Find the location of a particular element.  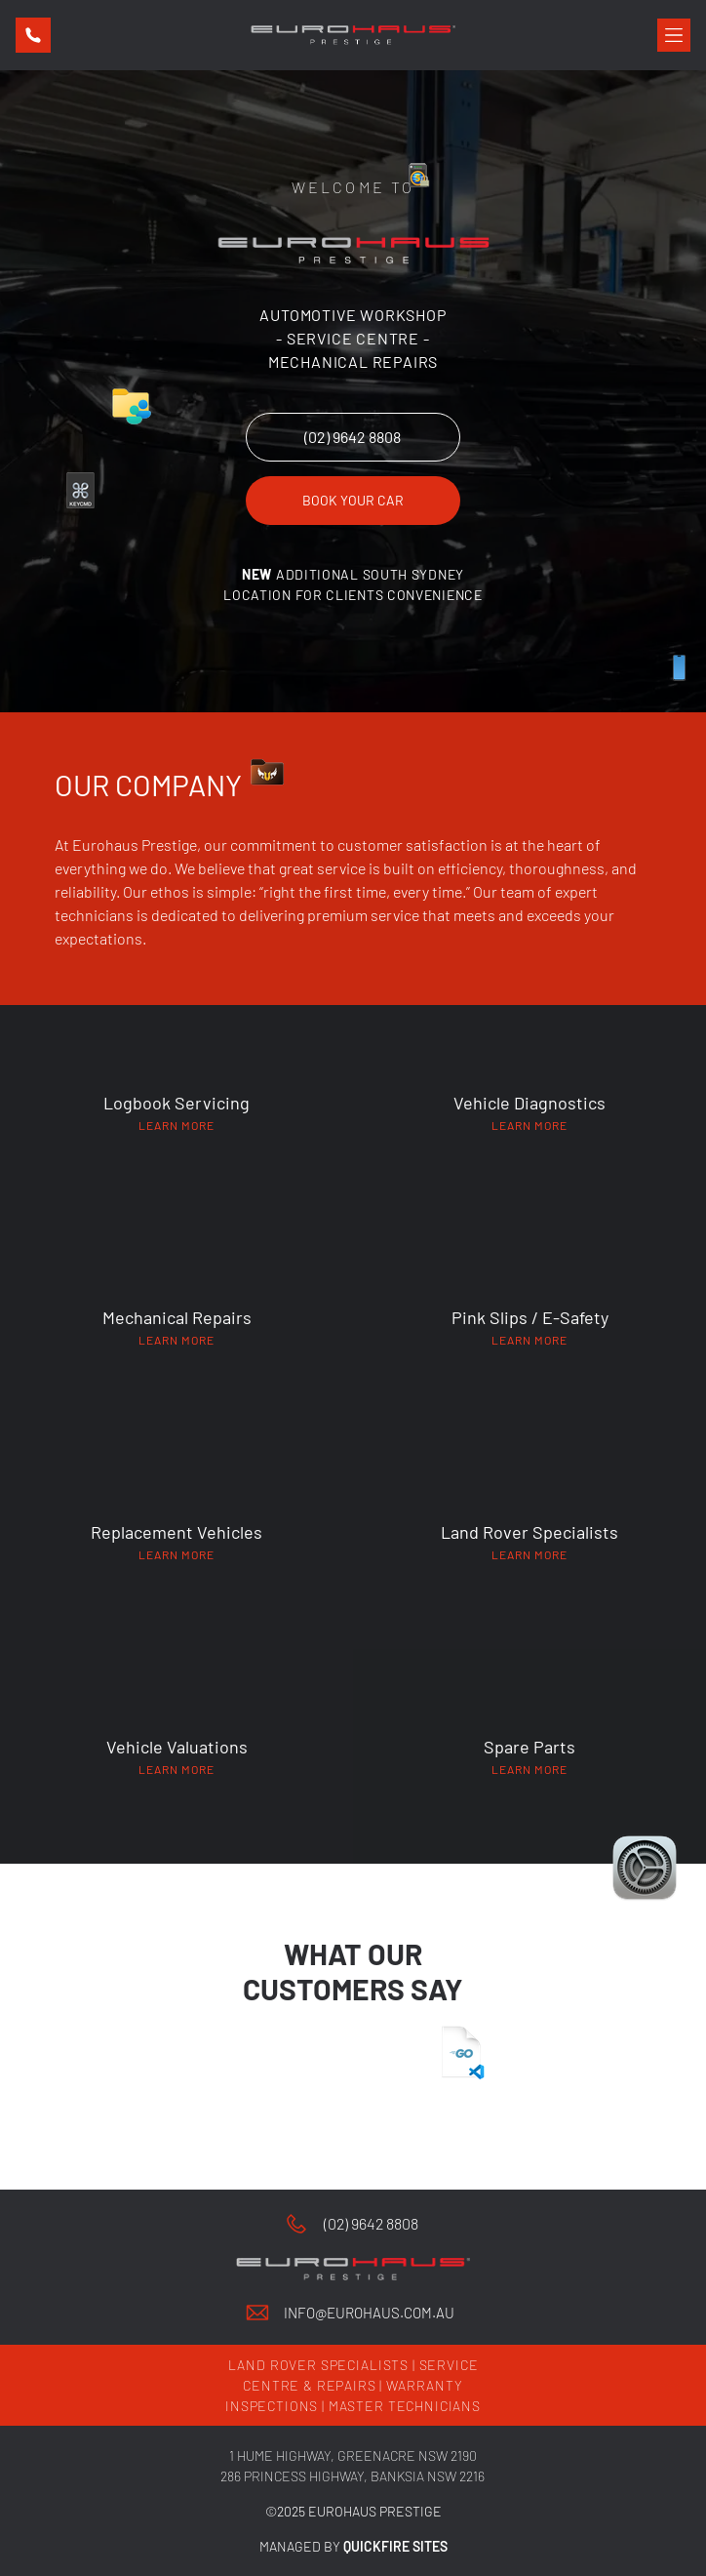

open a Go language file in Visual Studio Code is located at coordinates (461, 2053).